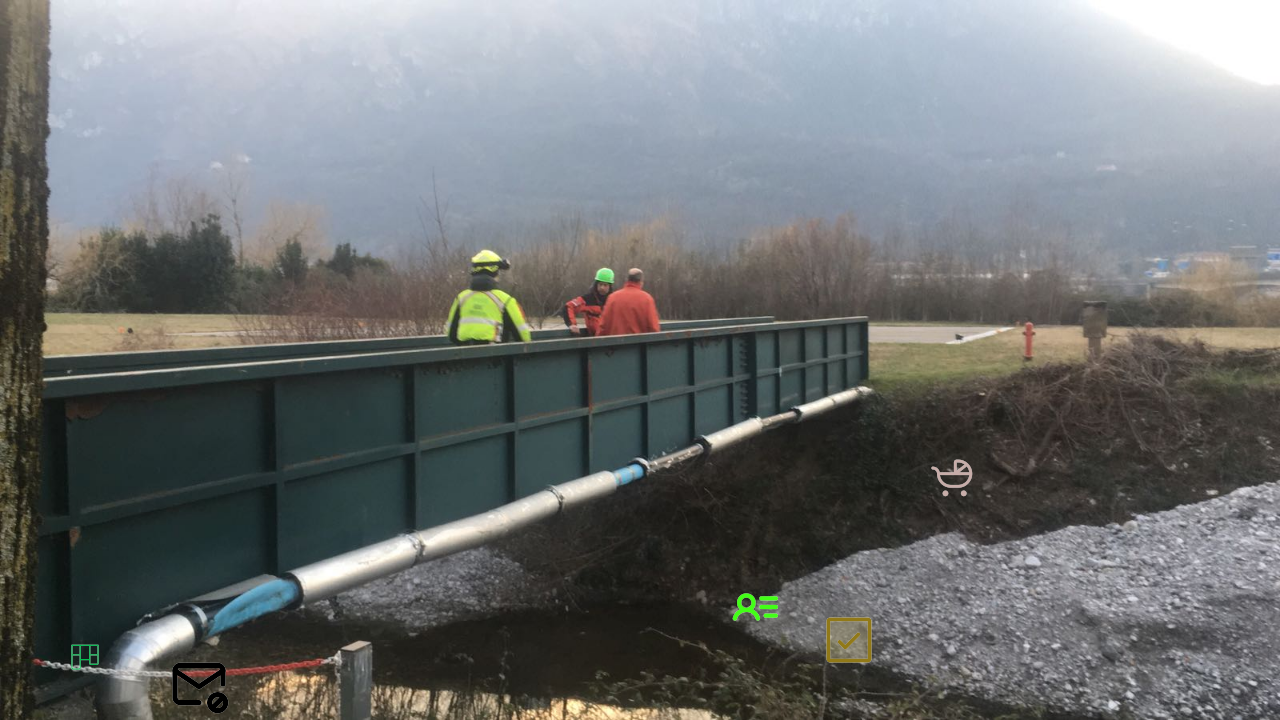 This screenshot has width=1280, height=720. Describe the element at coordinates (755, 607) in the screenshot. I see `view user list or directory` at that location.